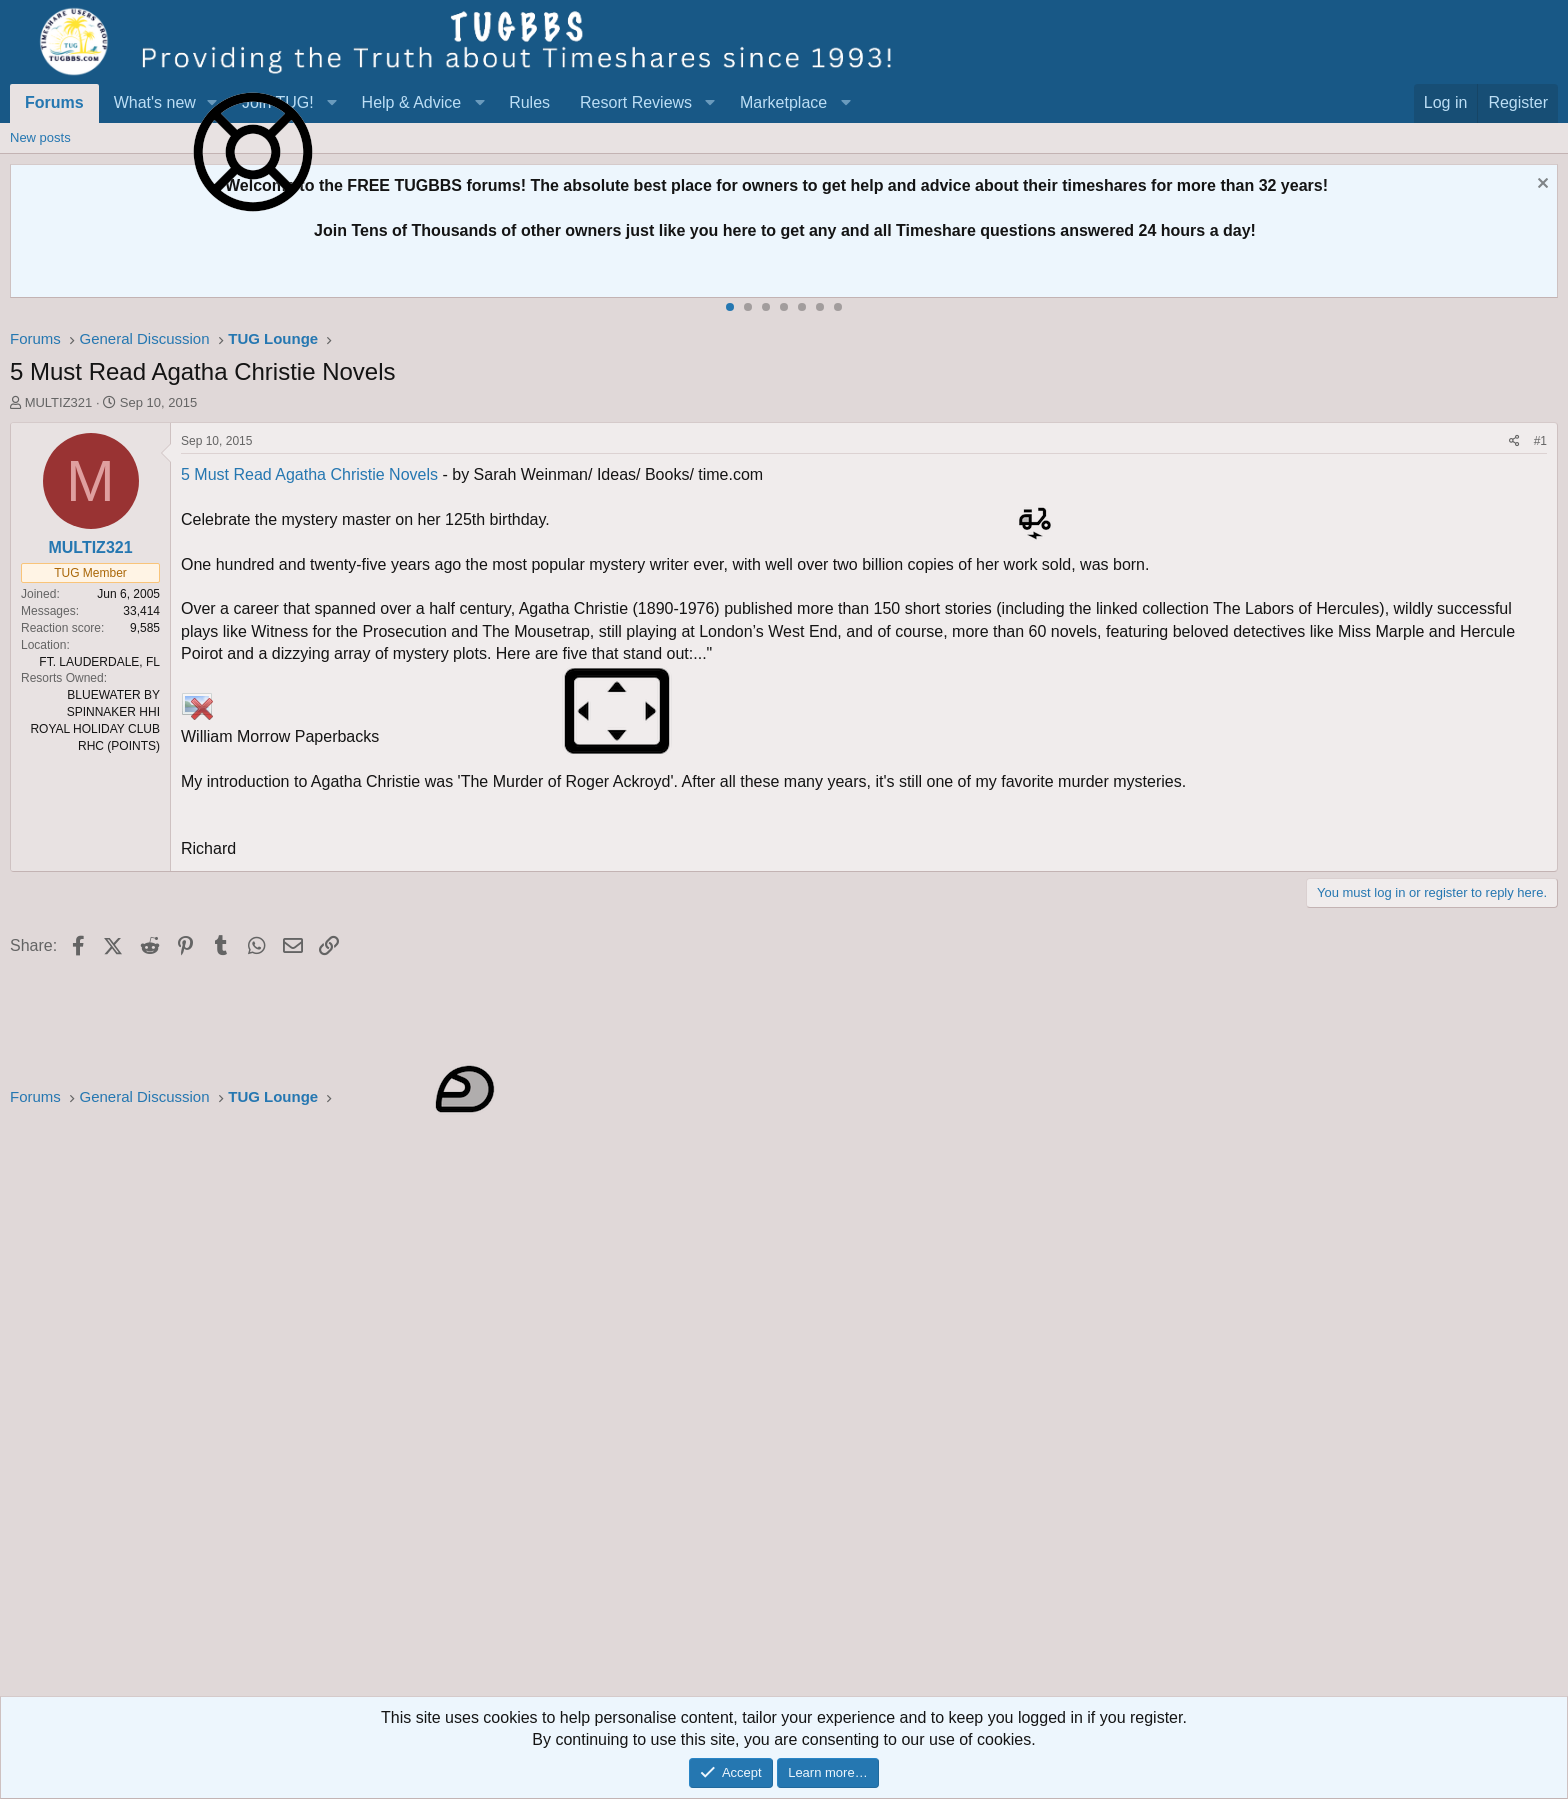  What do you see at coordinates (1035, 522) in the screenshot?
I see `select electric moped as transportation mode` at bounding box center [1035, 522].